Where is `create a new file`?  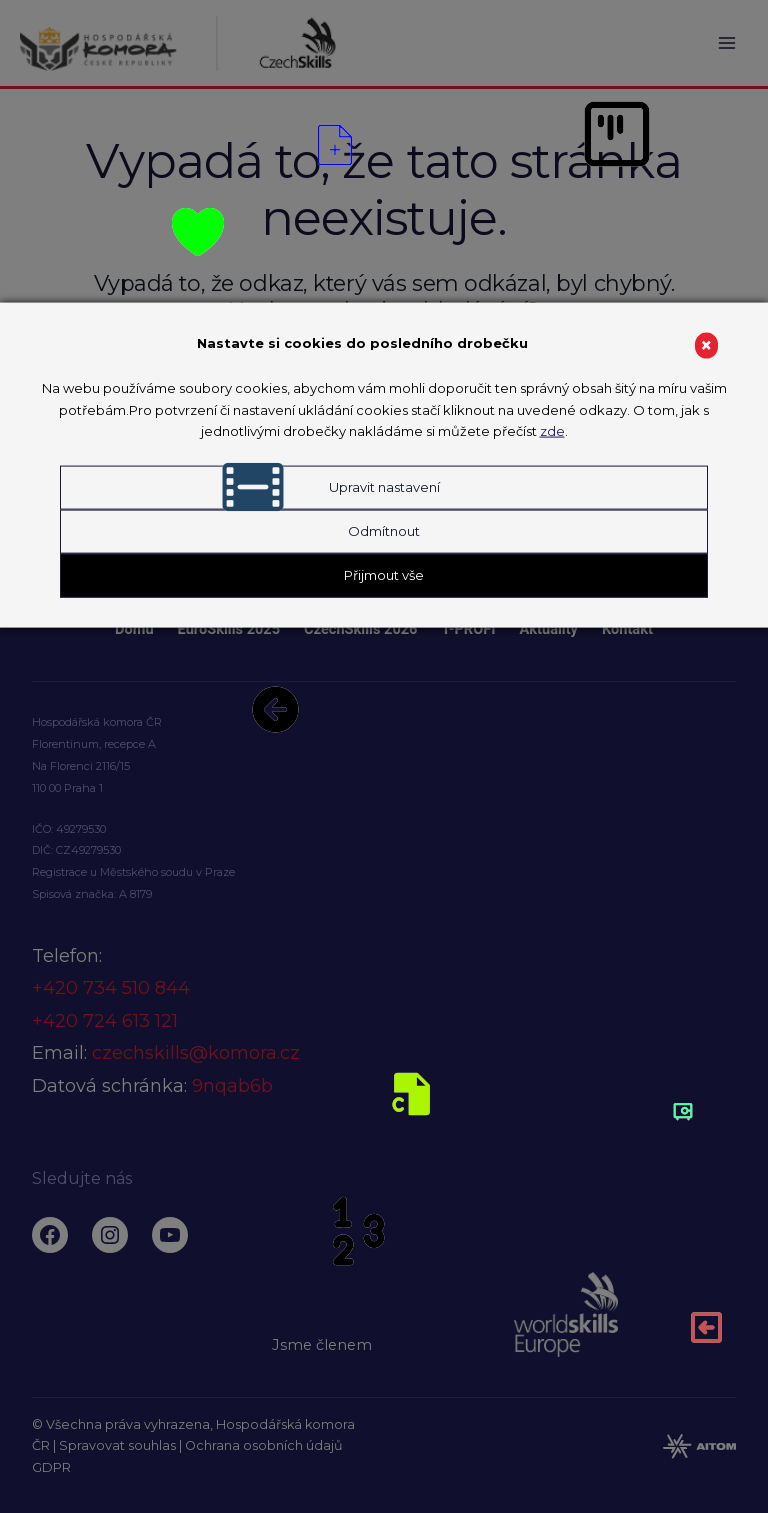 create a new file is located at coordinates (335, 145).